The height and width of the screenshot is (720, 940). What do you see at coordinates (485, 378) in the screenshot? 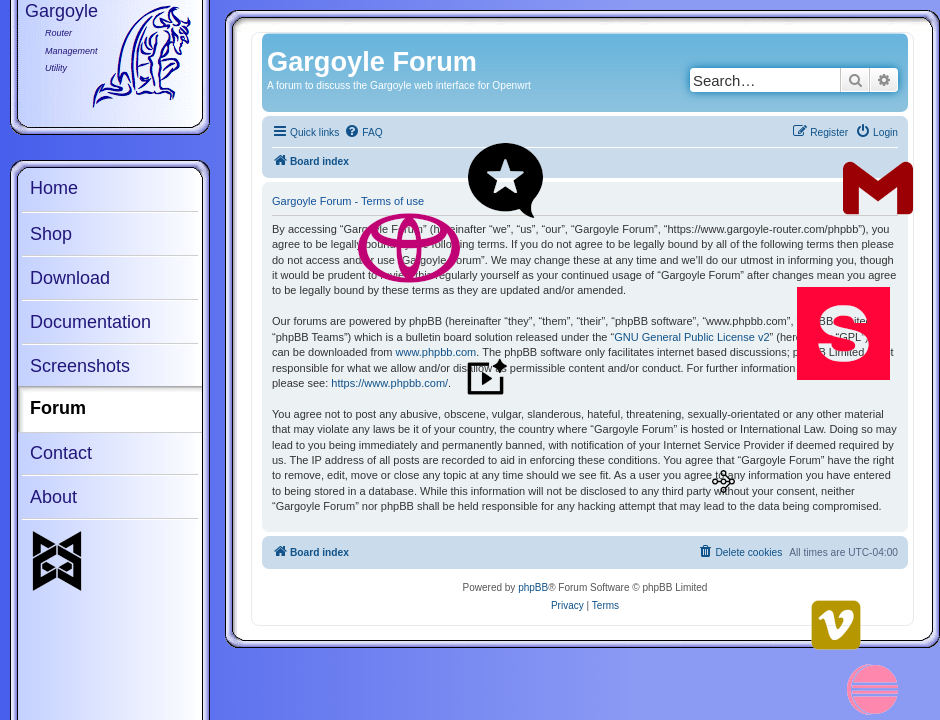
I see `access AI-powered video generation tools` at bounding box center [485, 378].